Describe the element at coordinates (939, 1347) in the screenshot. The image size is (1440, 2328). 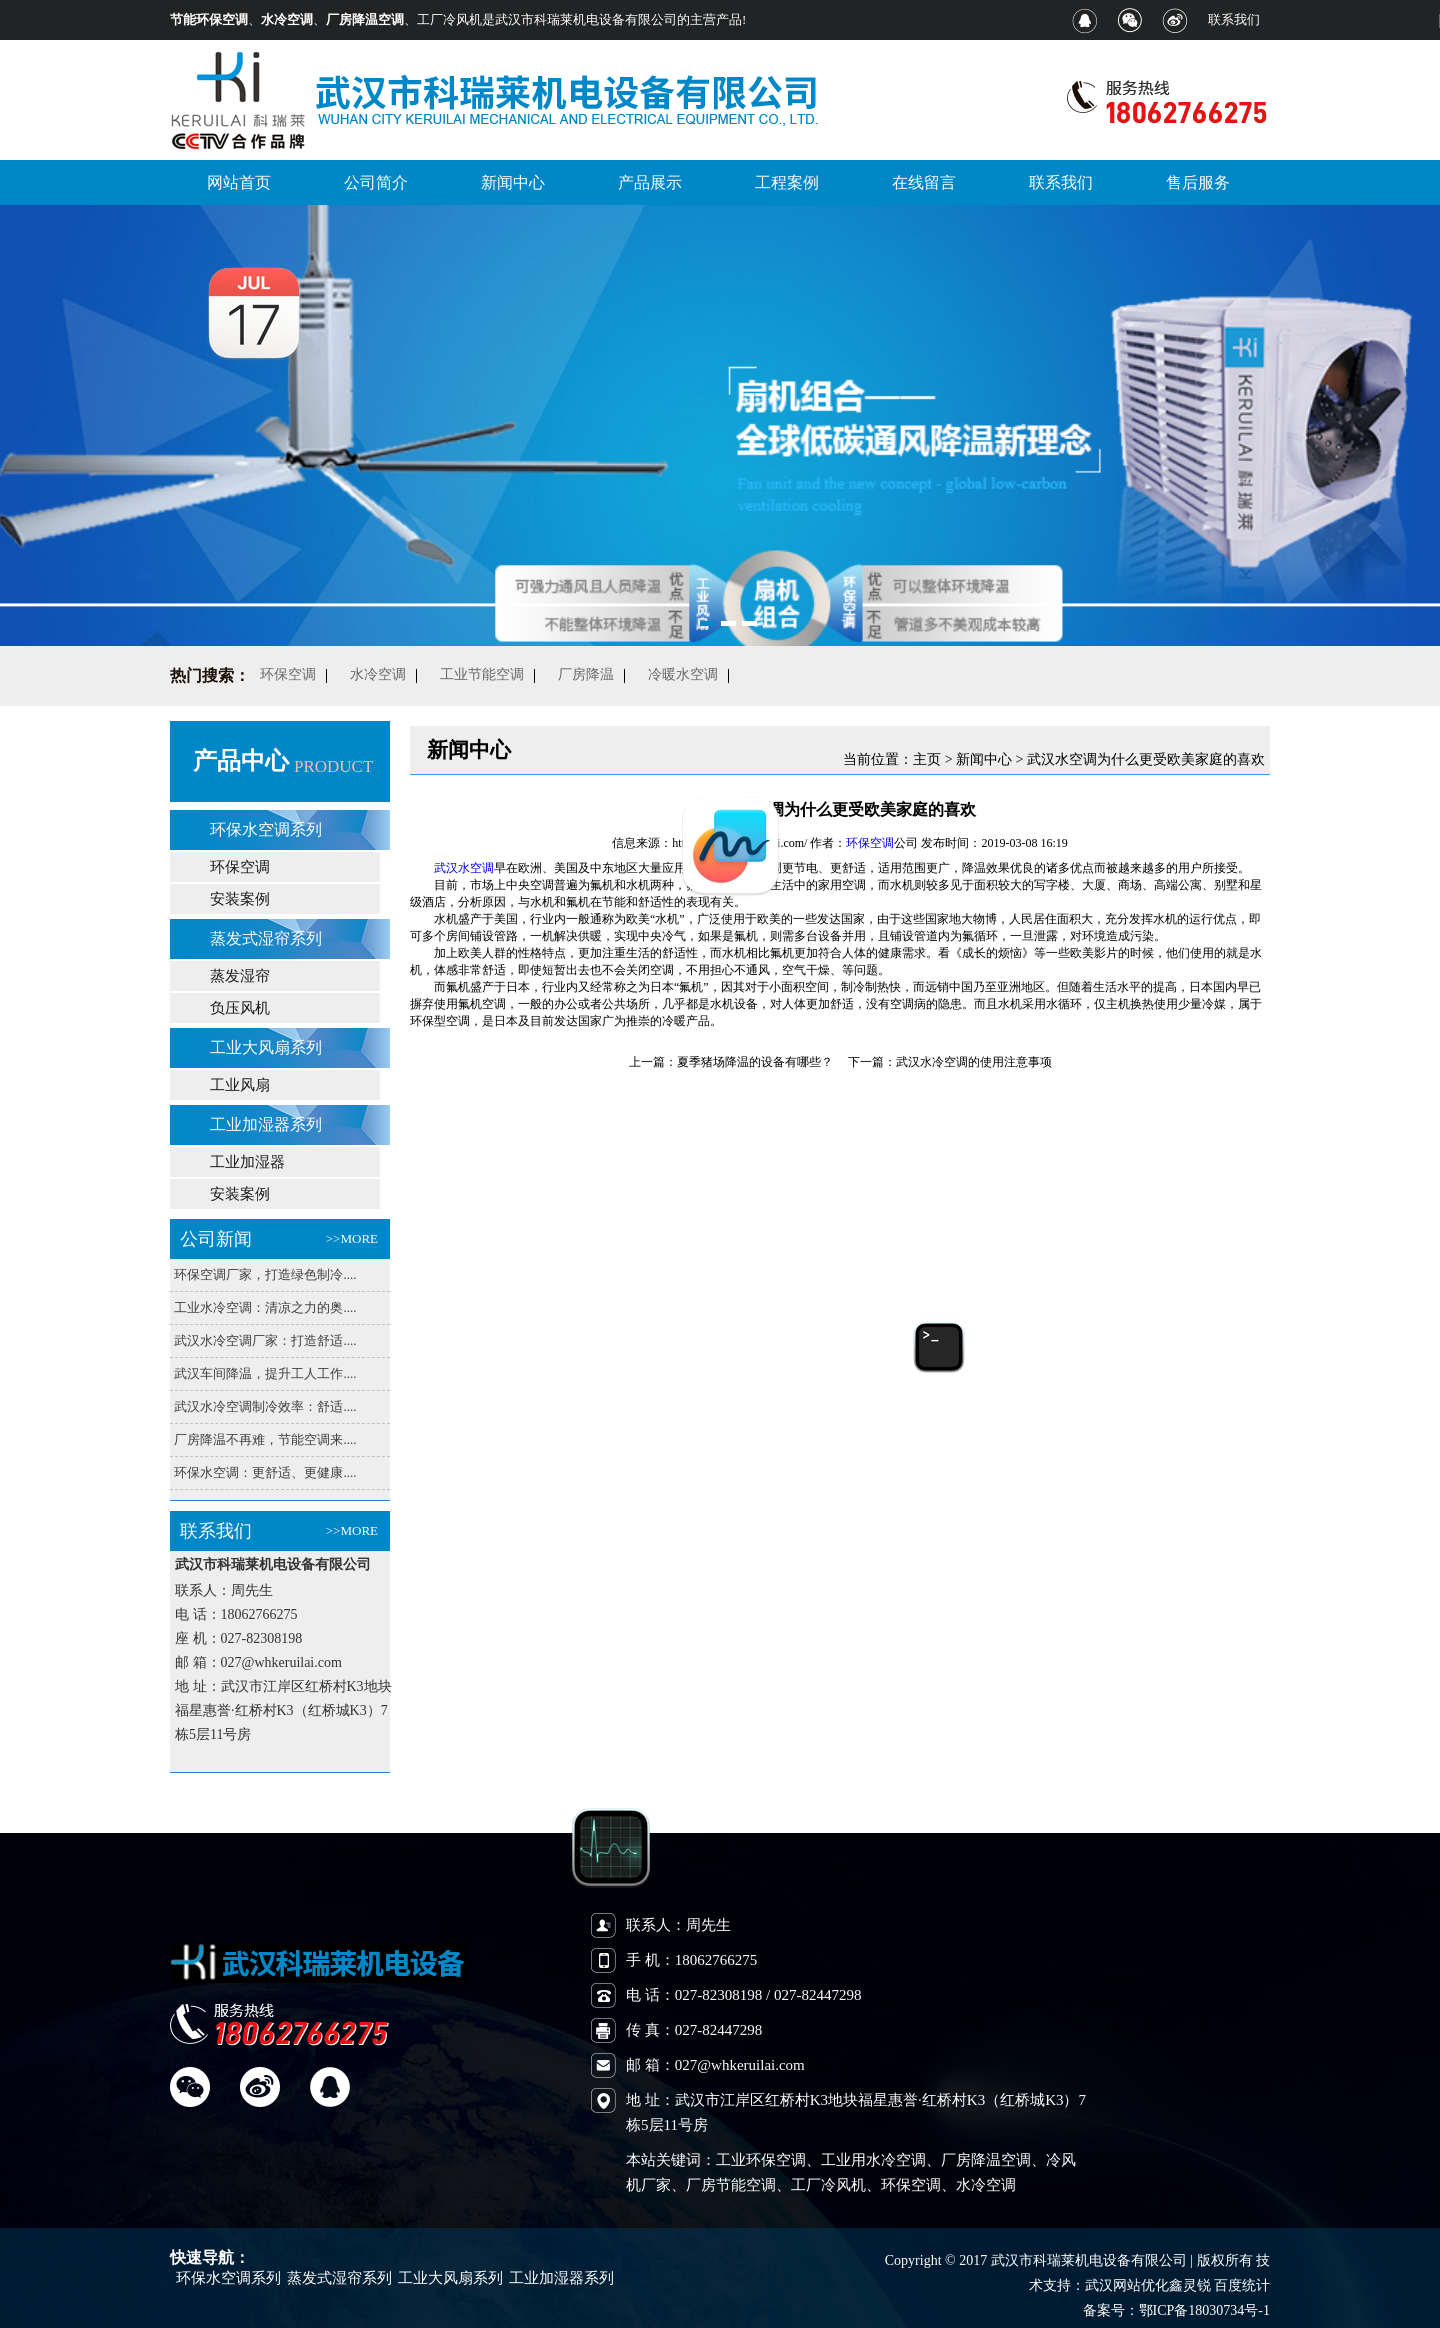
I see `open terminal app` at that location.